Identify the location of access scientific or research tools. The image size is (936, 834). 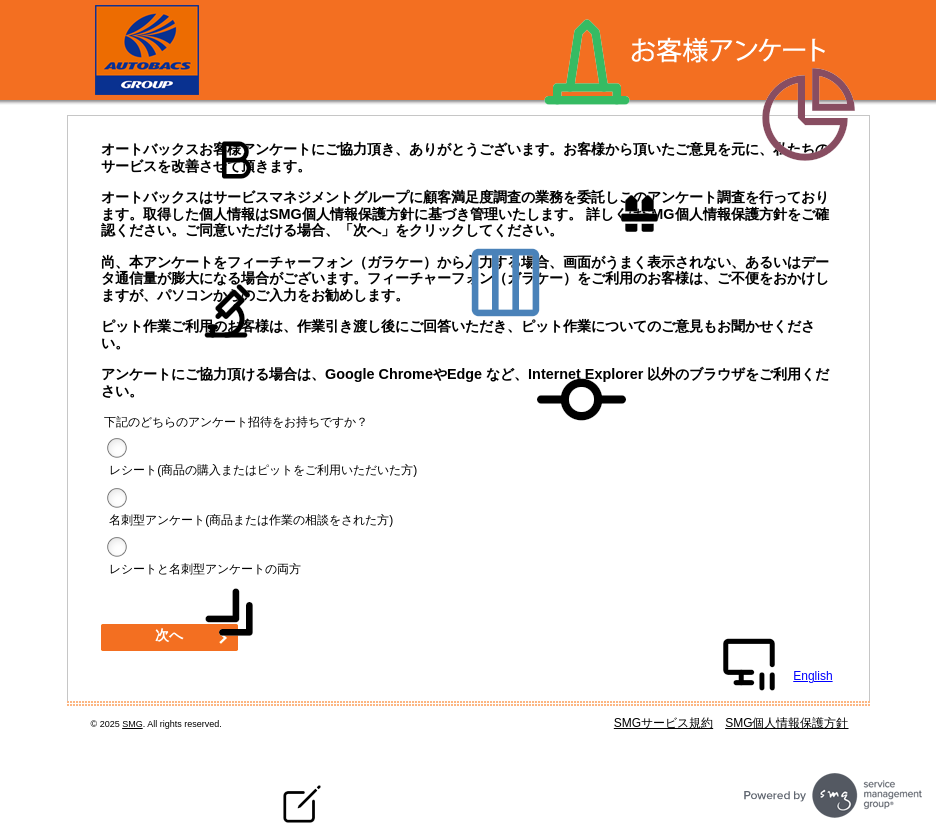
(226, 311).